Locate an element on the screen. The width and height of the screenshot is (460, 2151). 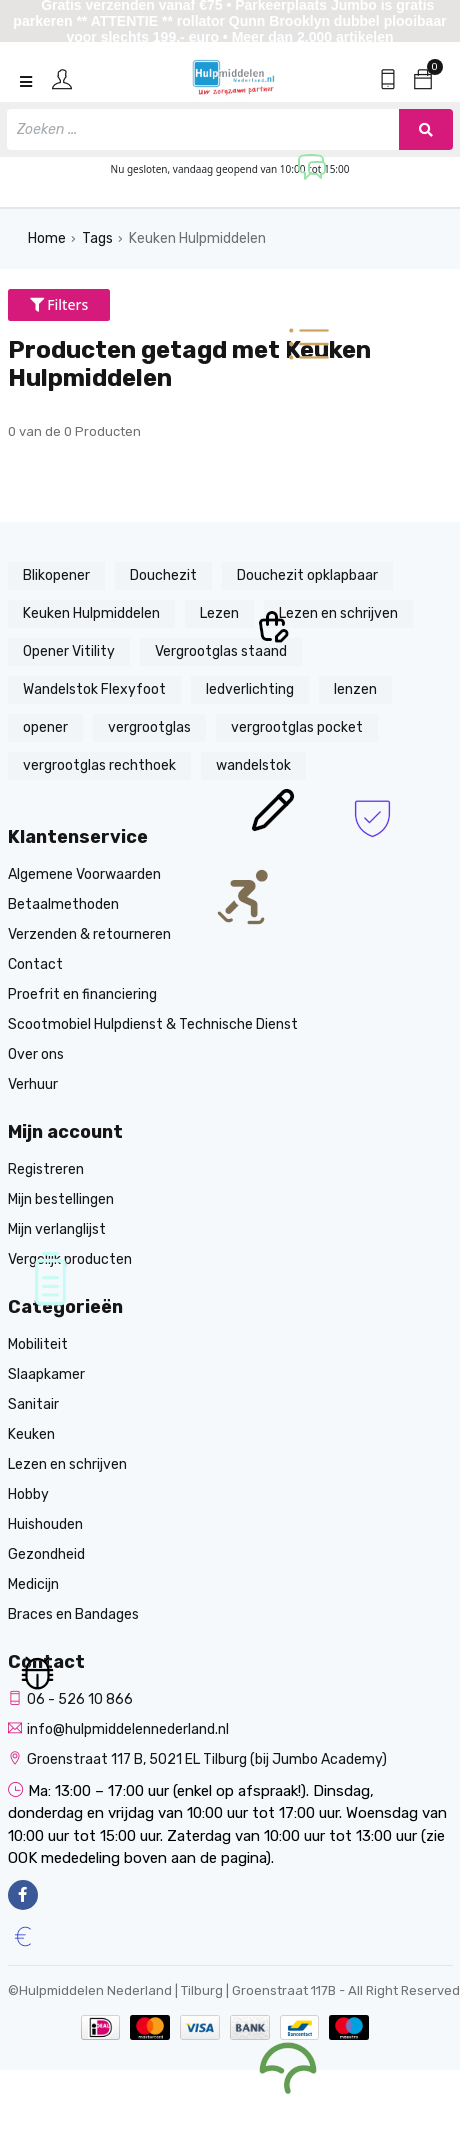
edit content or text is located at coordinates (273, 810).